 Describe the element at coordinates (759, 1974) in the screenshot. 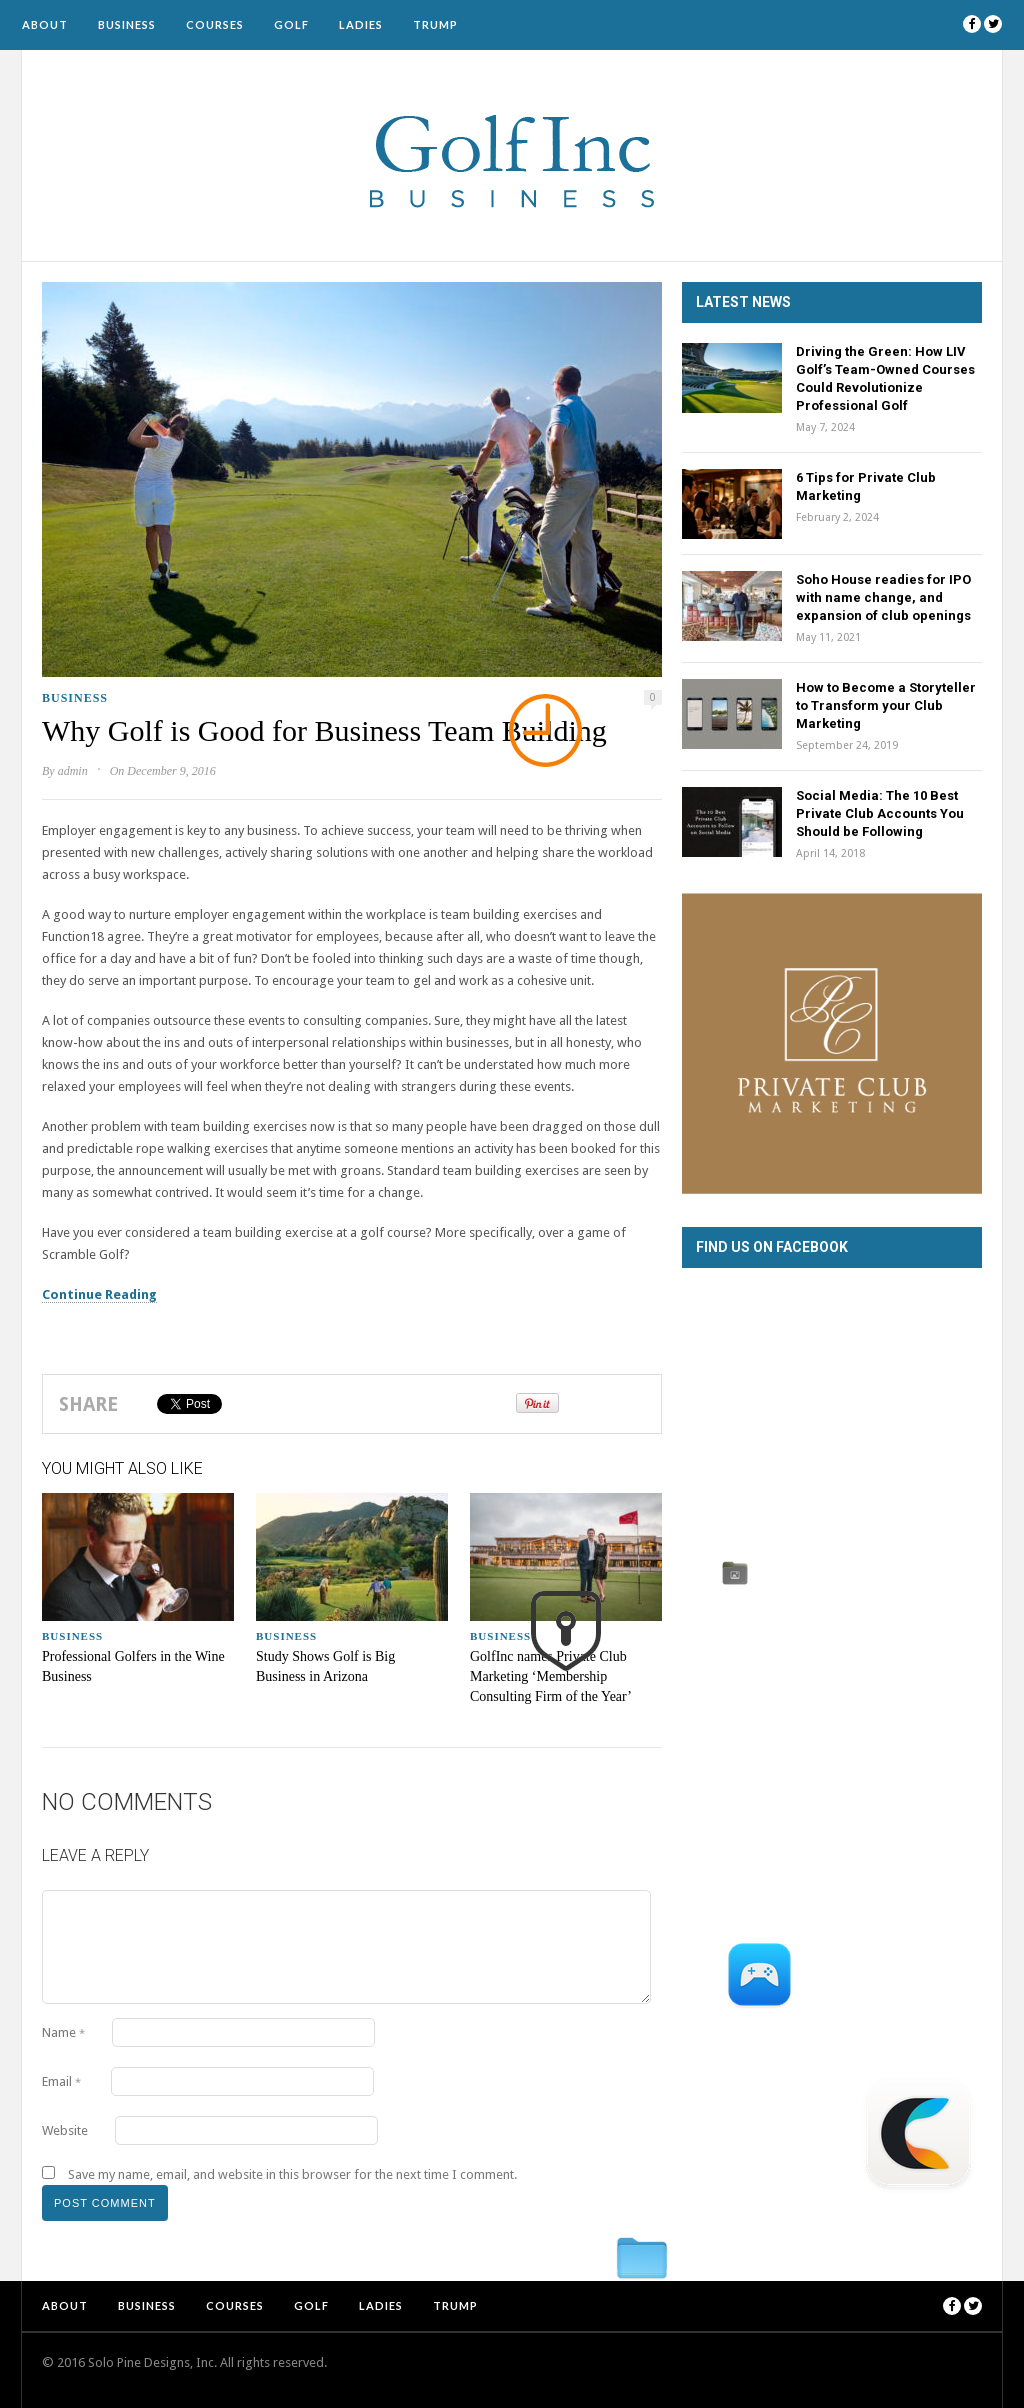

I see `open pcsx playstation emulator` at that location.